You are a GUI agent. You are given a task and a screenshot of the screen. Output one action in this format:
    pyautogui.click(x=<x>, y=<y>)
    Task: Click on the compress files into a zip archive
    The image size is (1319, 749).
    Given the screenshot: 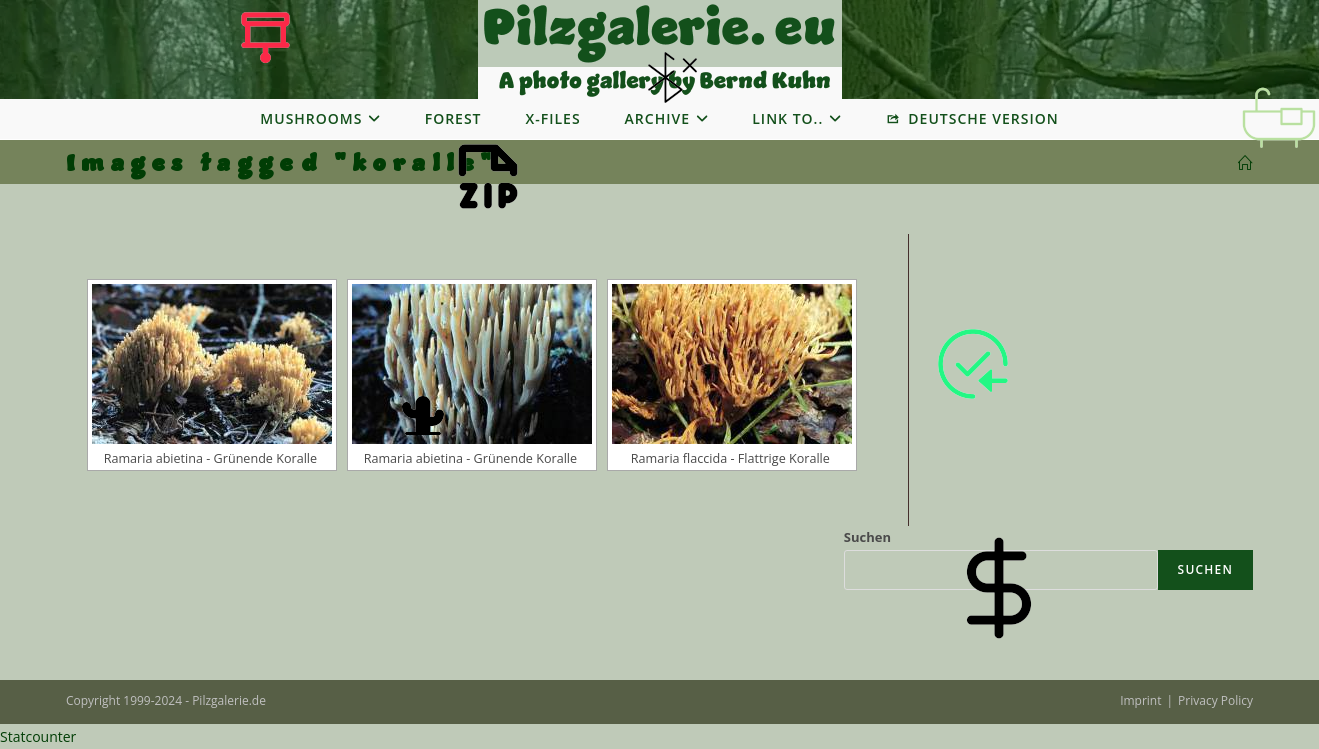 What is the action you would take?
    pyautogui.click(x=488, y=179)
    